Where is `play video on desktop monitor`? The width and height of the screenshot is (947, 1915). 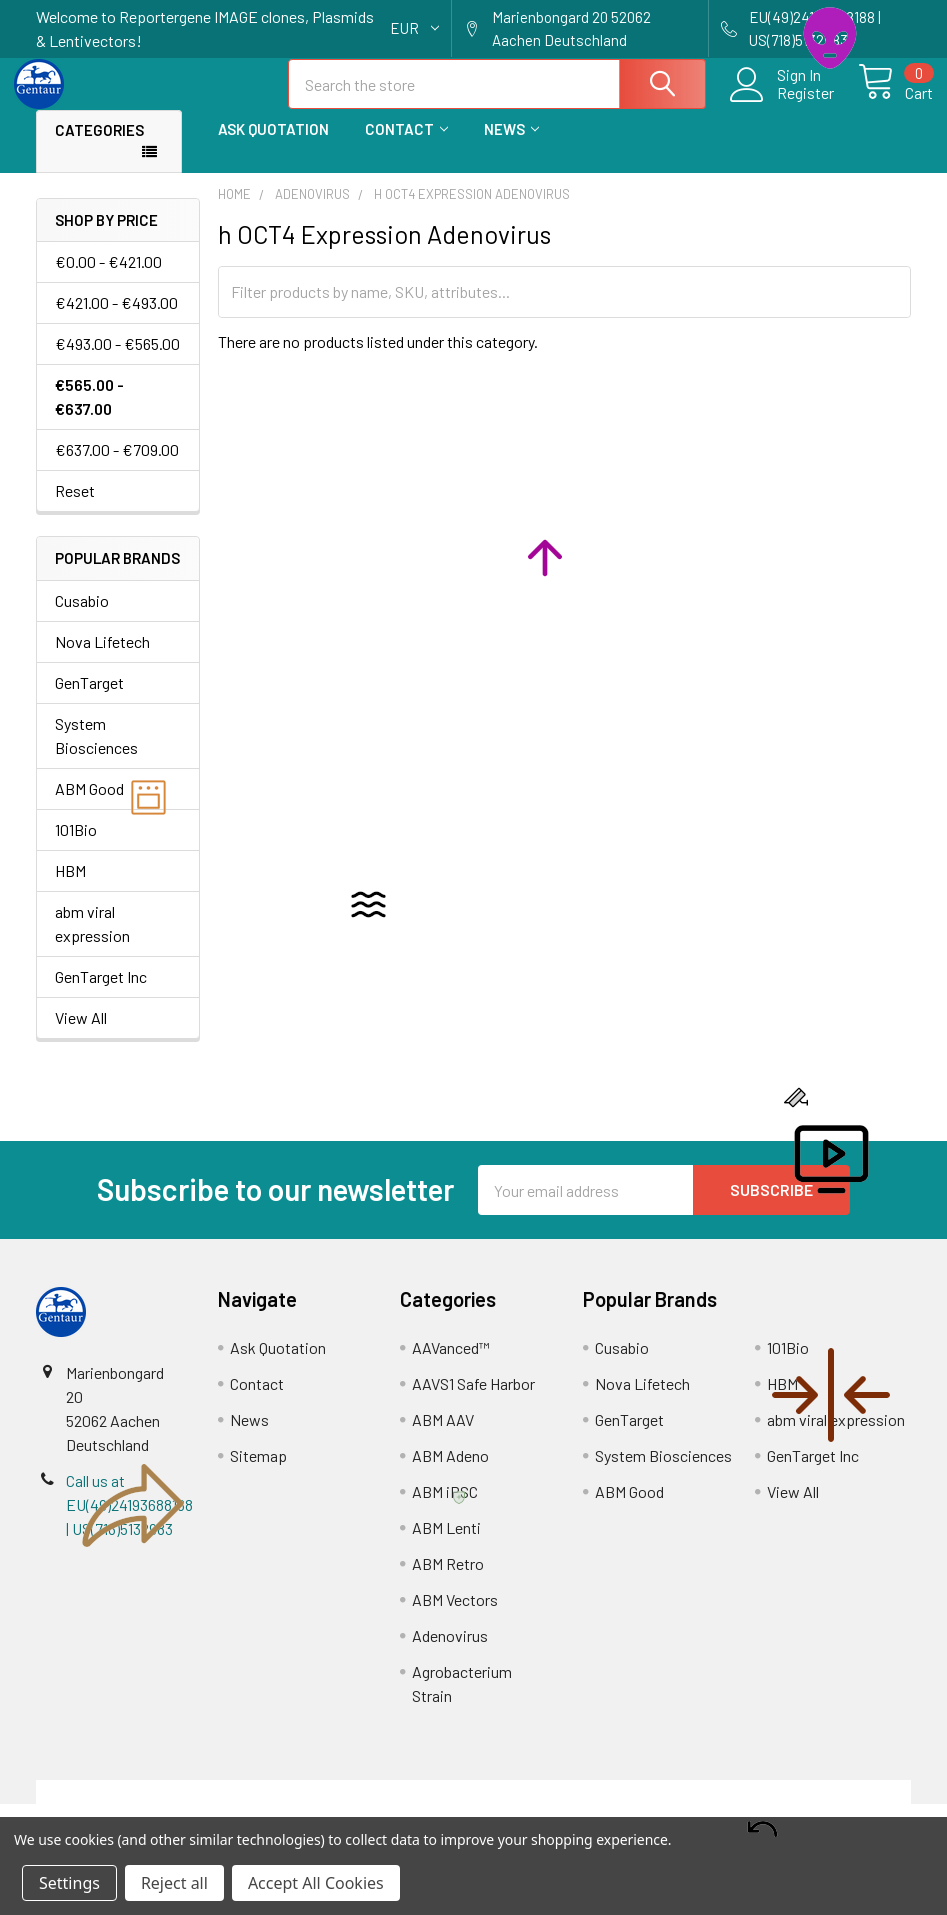 play video on desktop monitor is located at coordinates (831, 1156).